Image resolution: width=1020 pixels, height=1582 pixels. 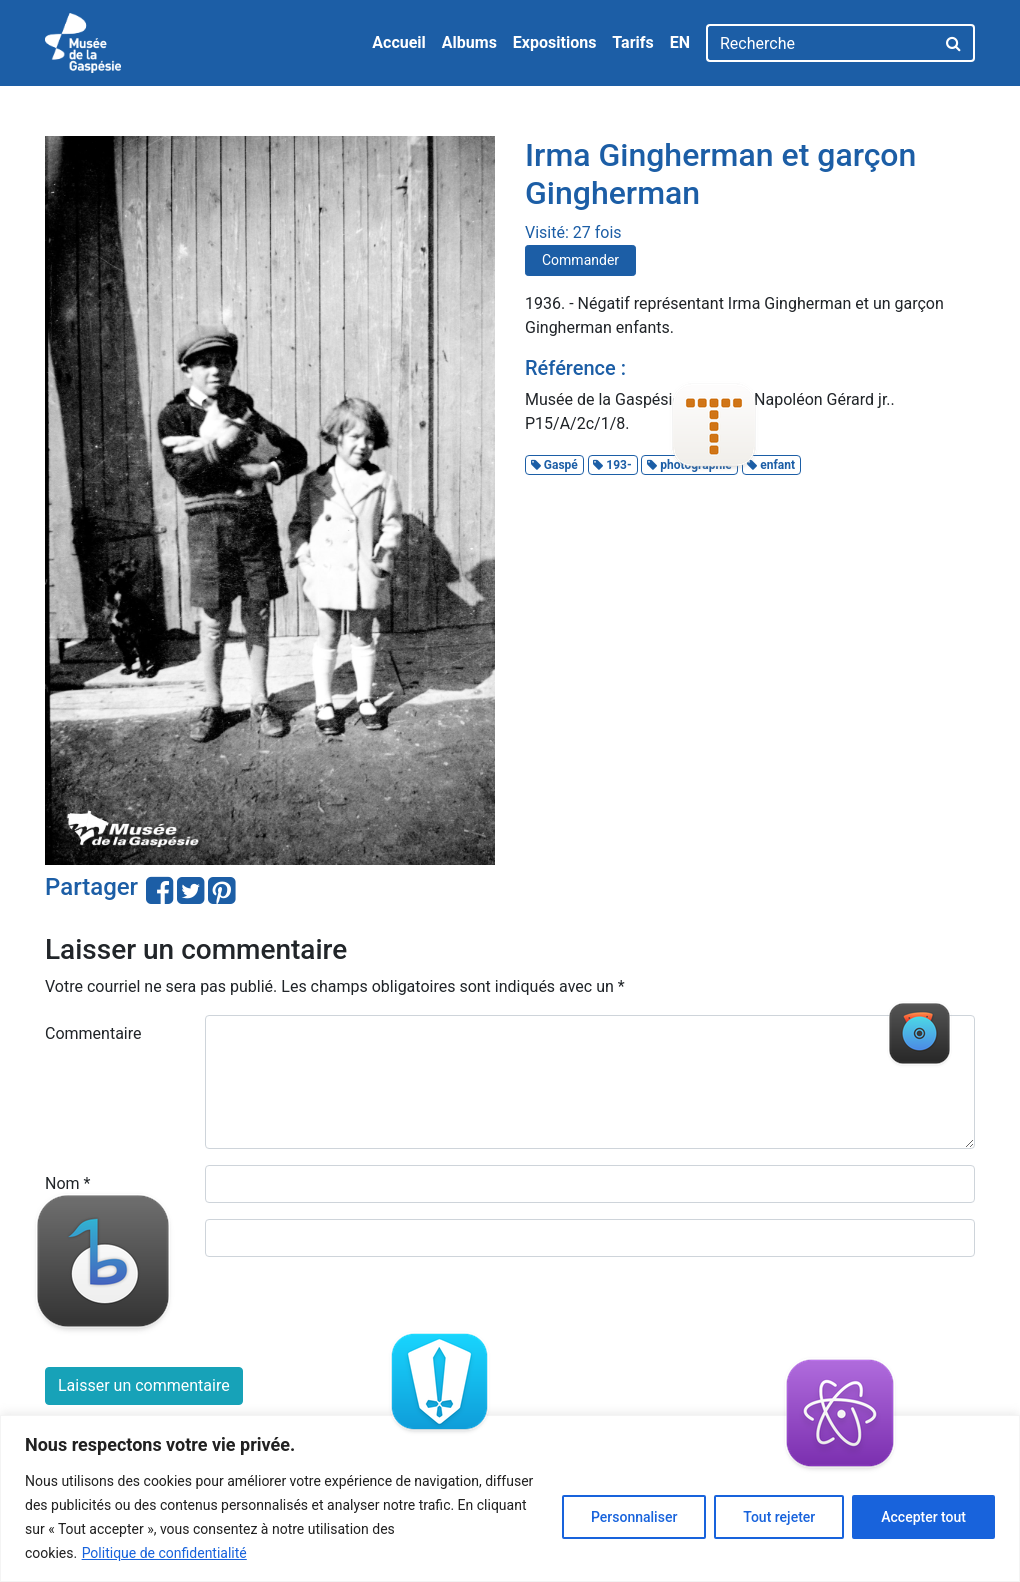 I want to click on open banshee media player, so click(x=103, y=1261).